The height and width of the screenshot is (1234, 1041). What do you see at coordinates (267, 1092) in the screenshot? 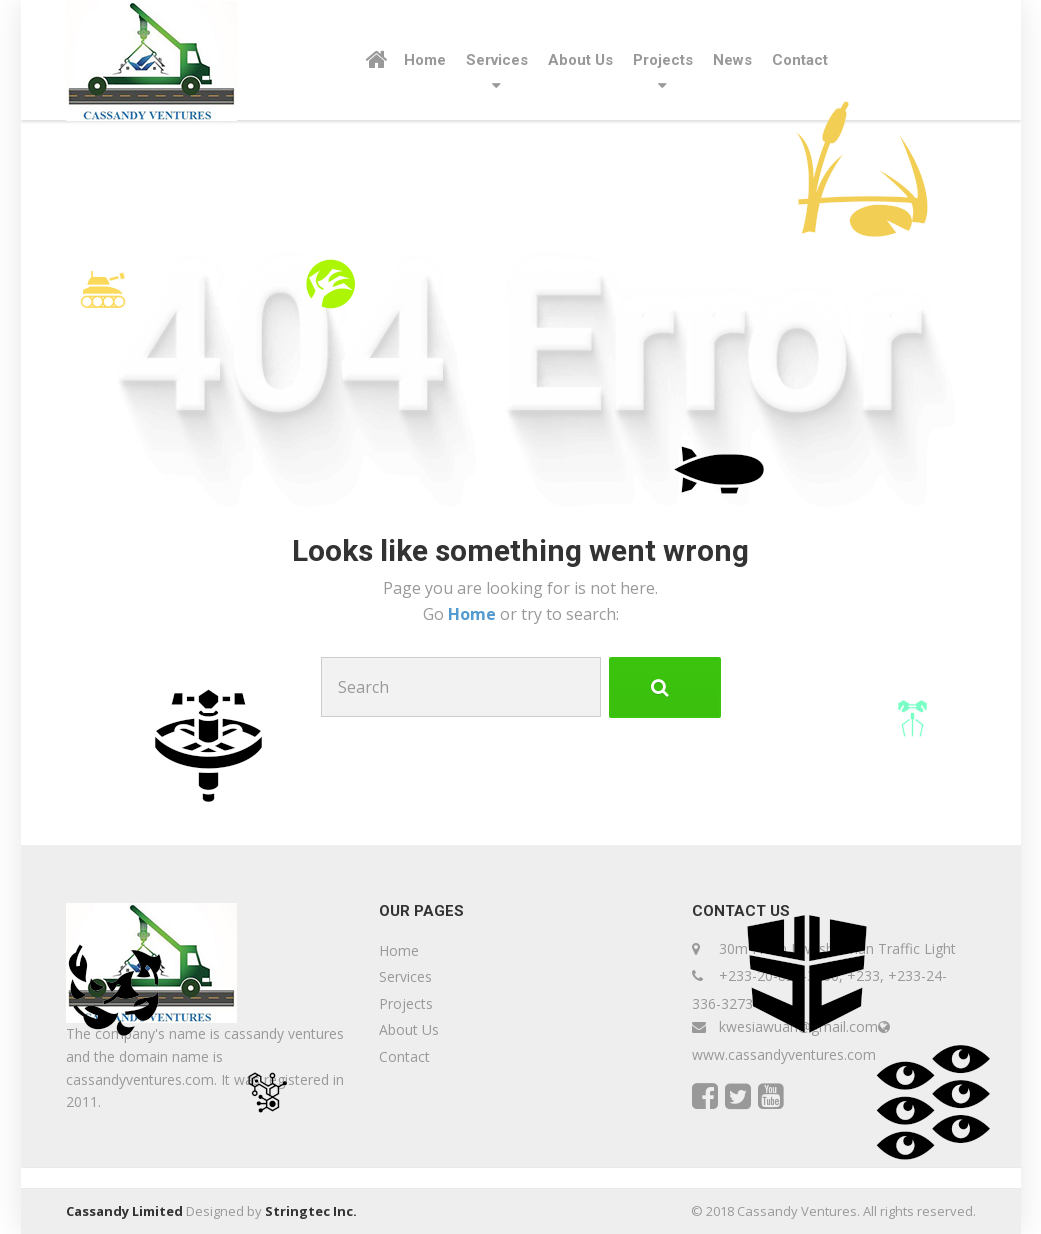
I see `view molecular or chemical structure` at bounding box center [267, 1092].